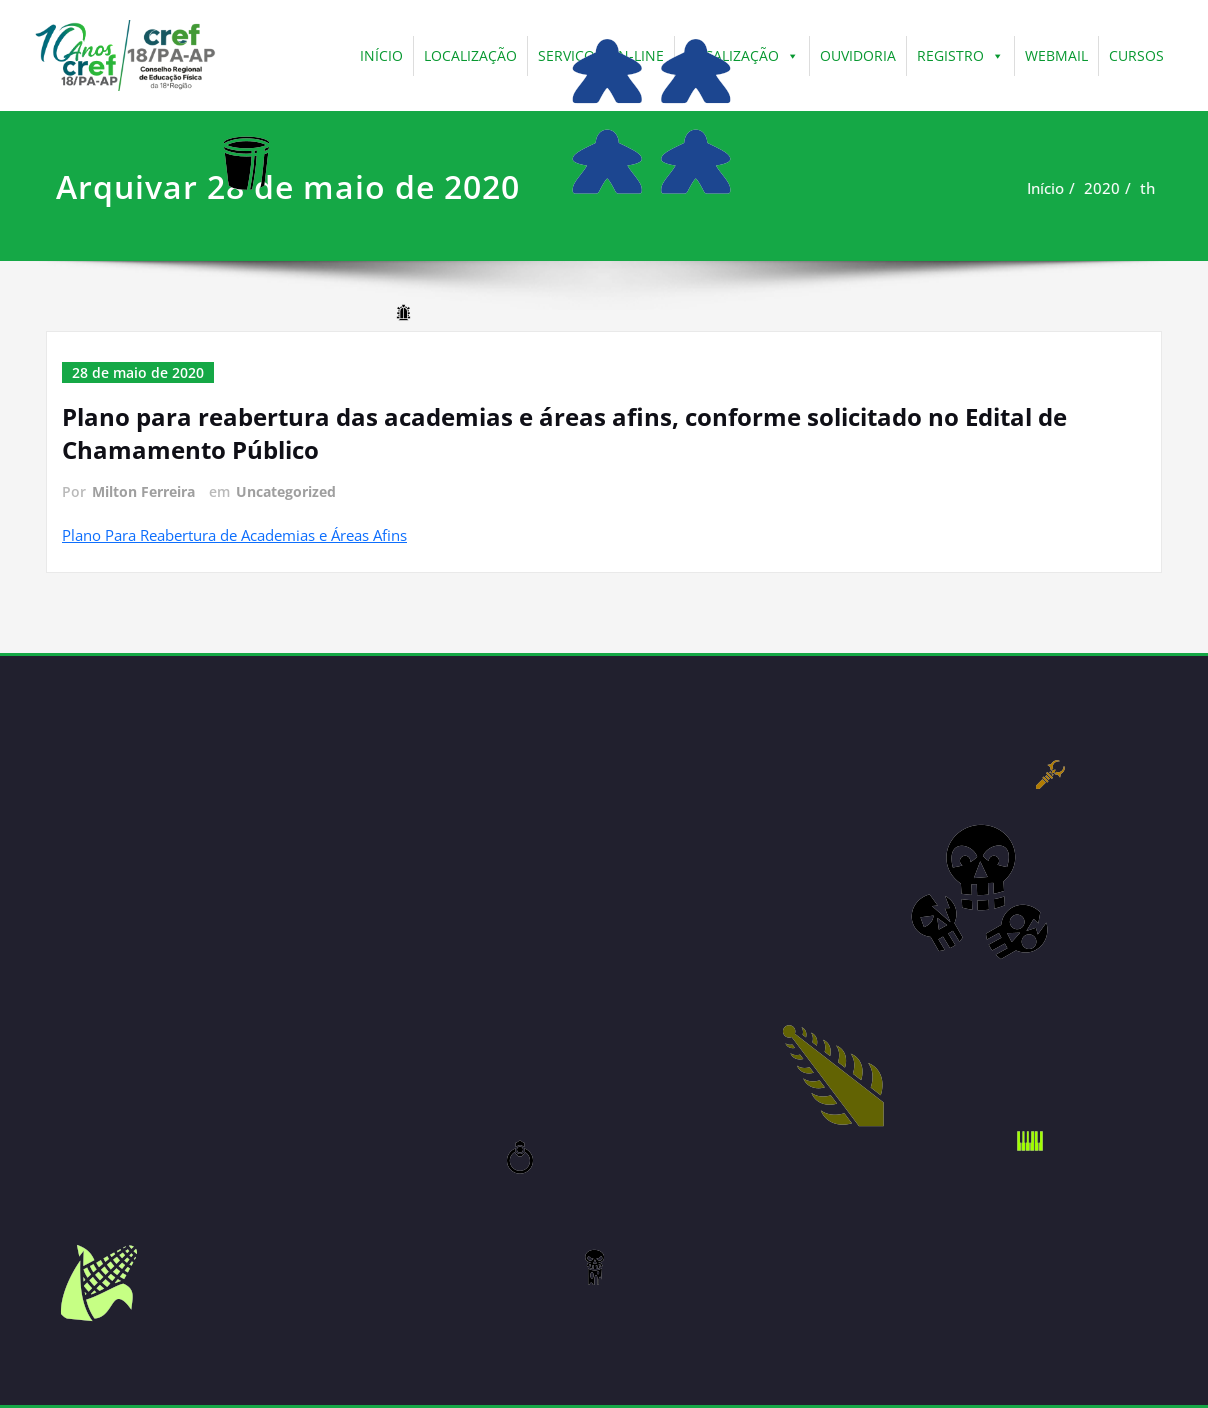  Describe the element at coordinates (651, 116) in the screenshot. I see `view all players in the game` at that location.